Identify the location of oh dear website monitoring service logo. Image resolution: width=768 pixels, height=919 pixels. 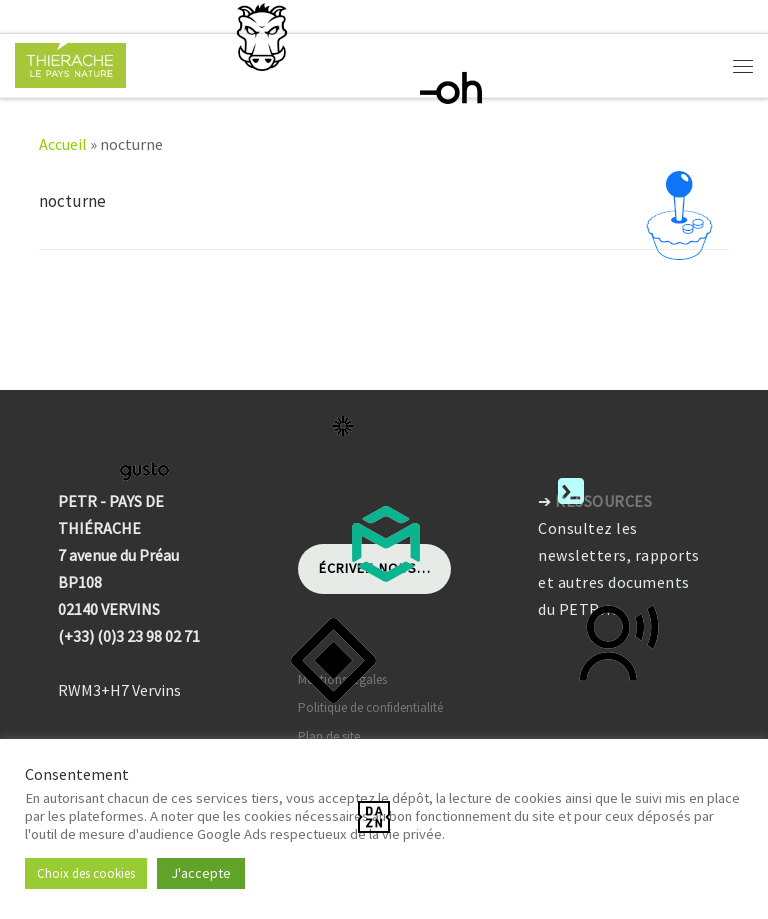
(451, 88).